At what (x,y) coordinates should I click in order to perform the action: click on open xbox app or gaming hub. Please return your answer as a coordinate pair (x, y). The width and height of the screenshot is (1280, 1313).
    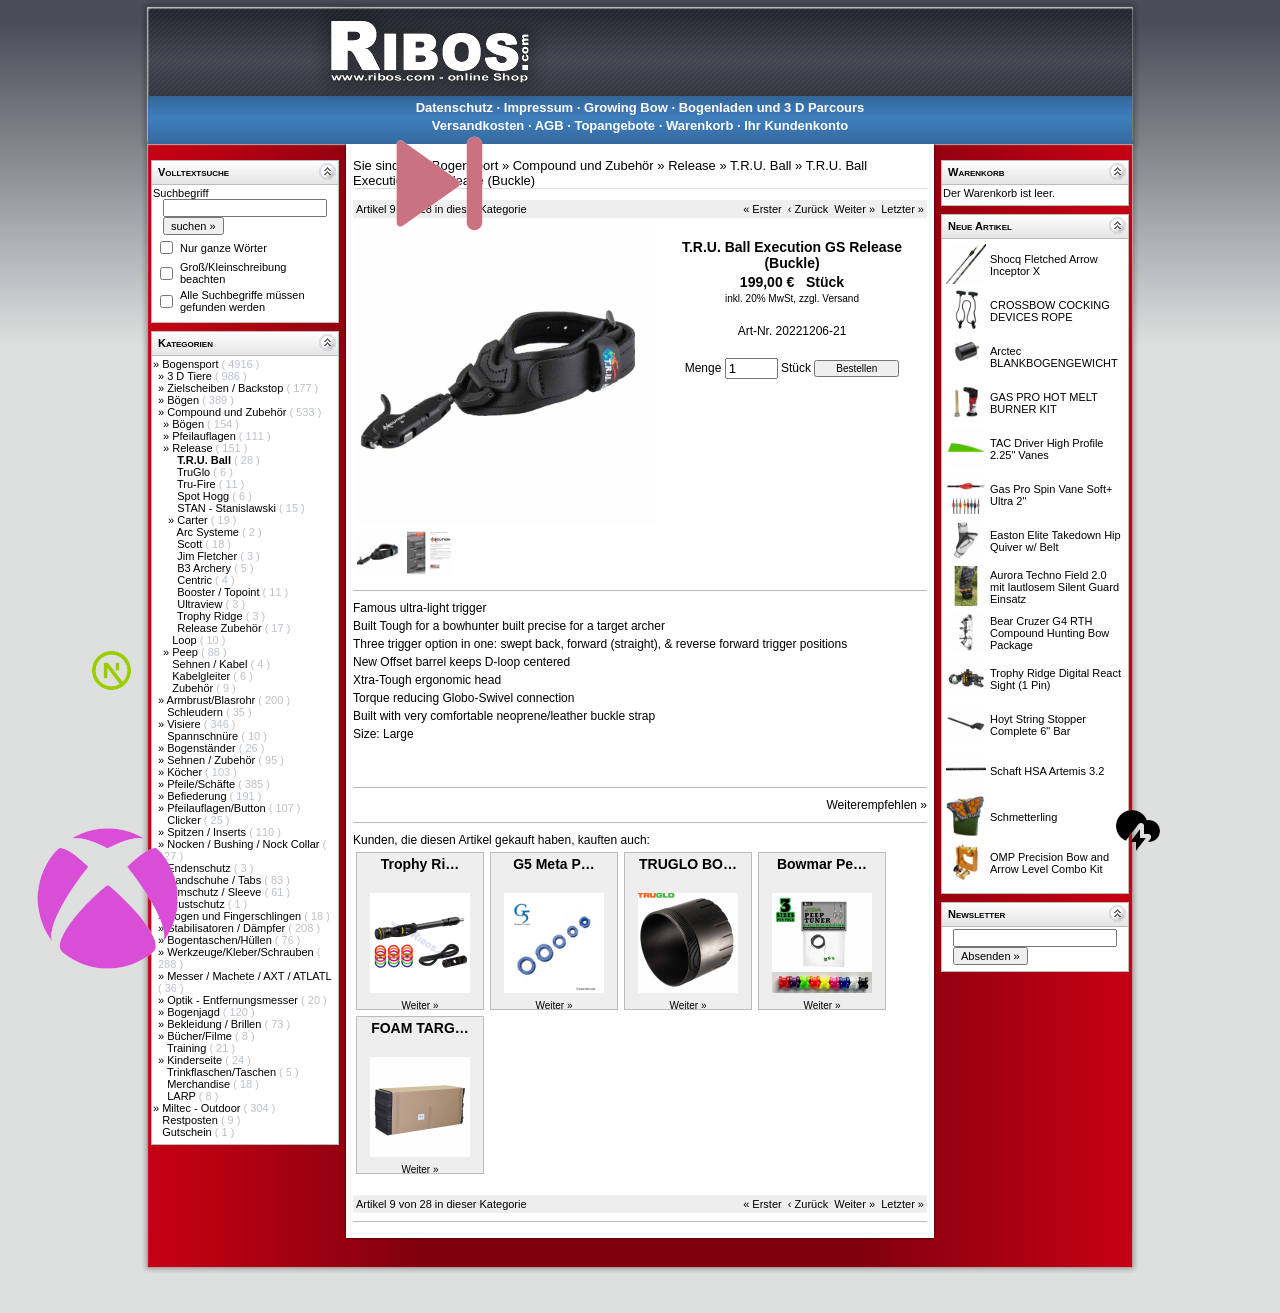
    Looking at the image, I should click on (107, 898).